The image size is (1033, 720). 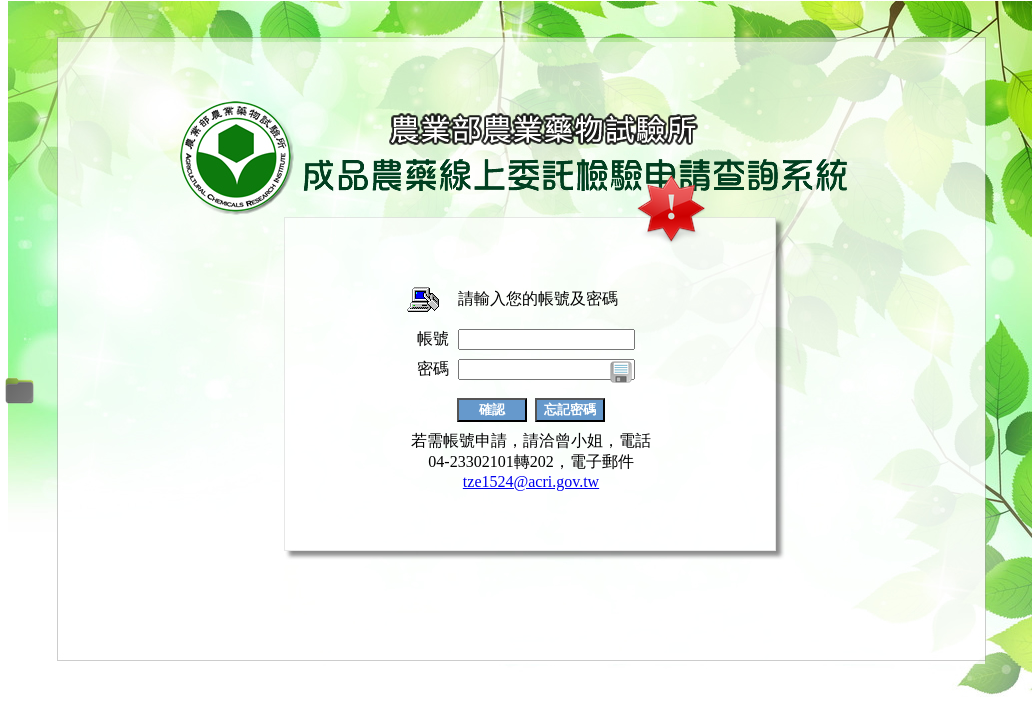 I want to click on save the current file or document, so click(x=621, y=372).